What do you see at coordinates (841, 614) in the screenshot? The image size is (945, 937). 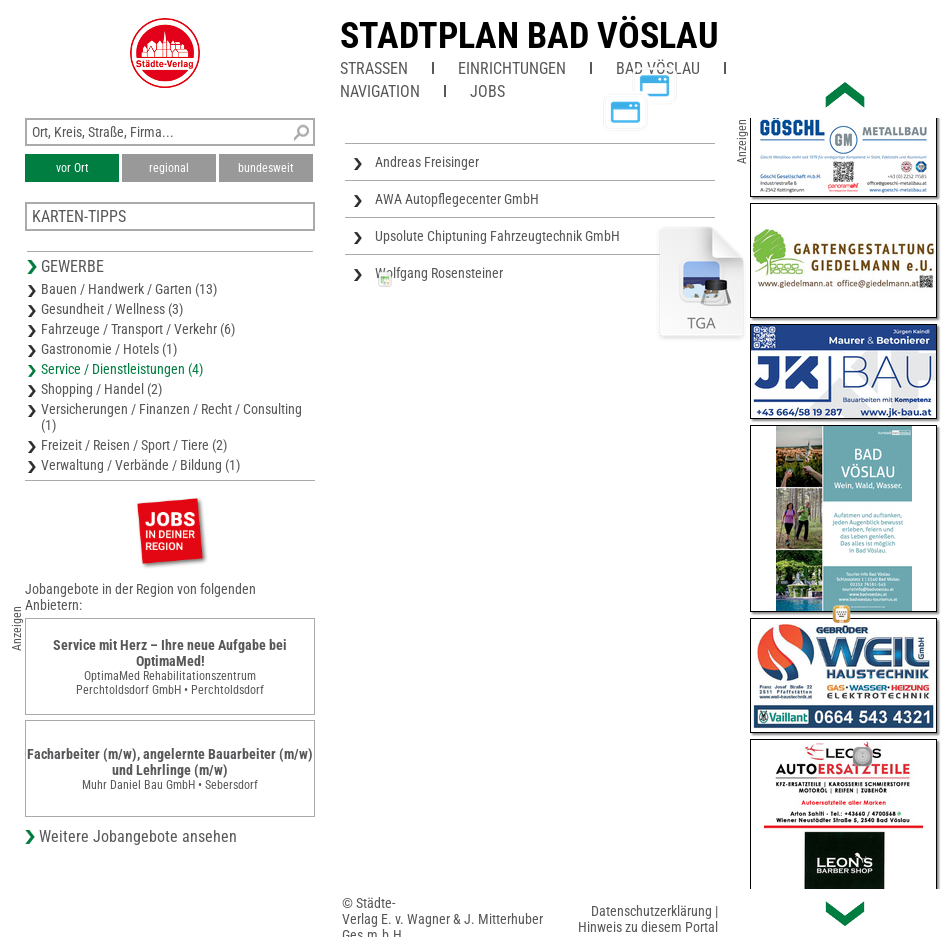 I see `input source or keyboard layout settings file` at bounding box center [841, 614].